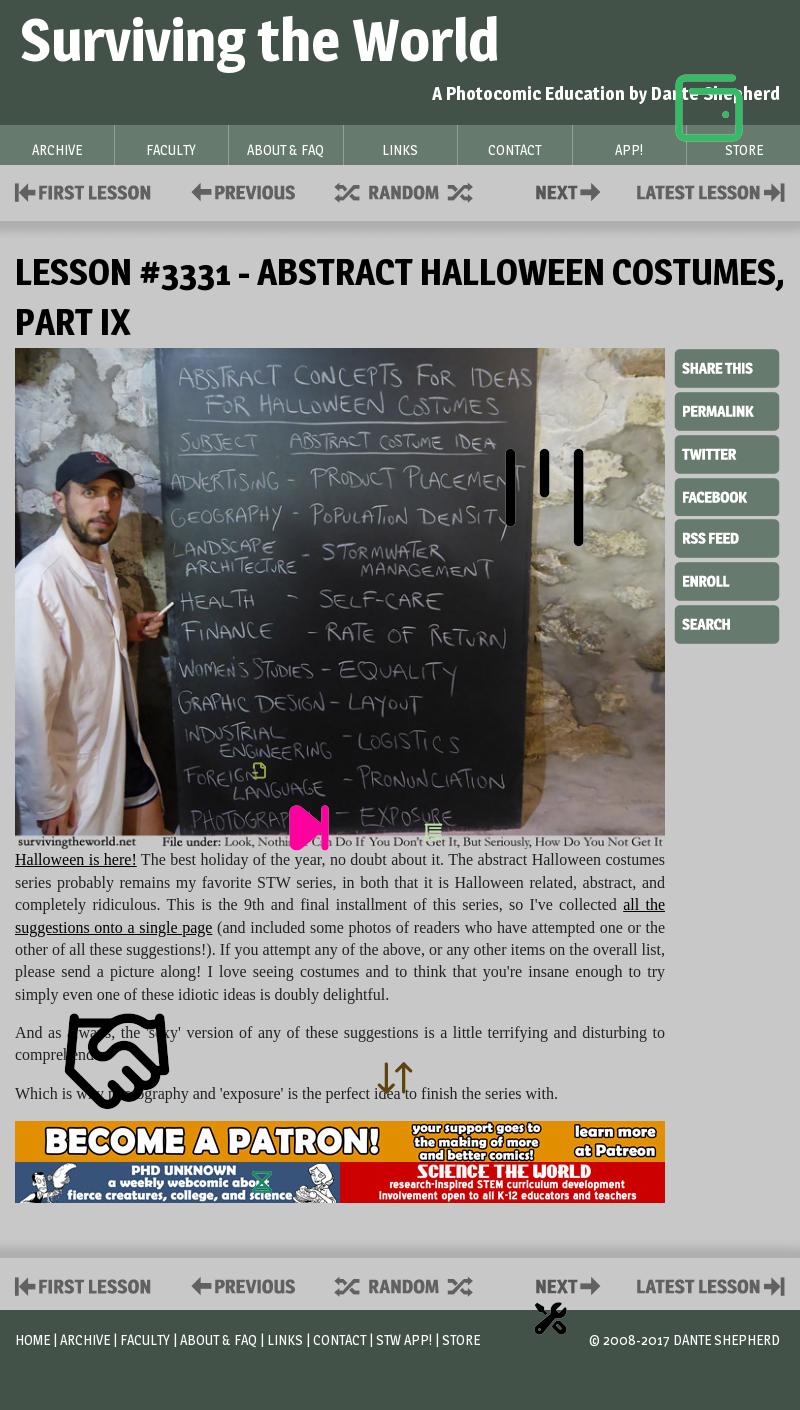 The image size is (800, 1410). Describe the element at coordinates (259, 770) in the screenshot. I see `remove content from a file` at that location.